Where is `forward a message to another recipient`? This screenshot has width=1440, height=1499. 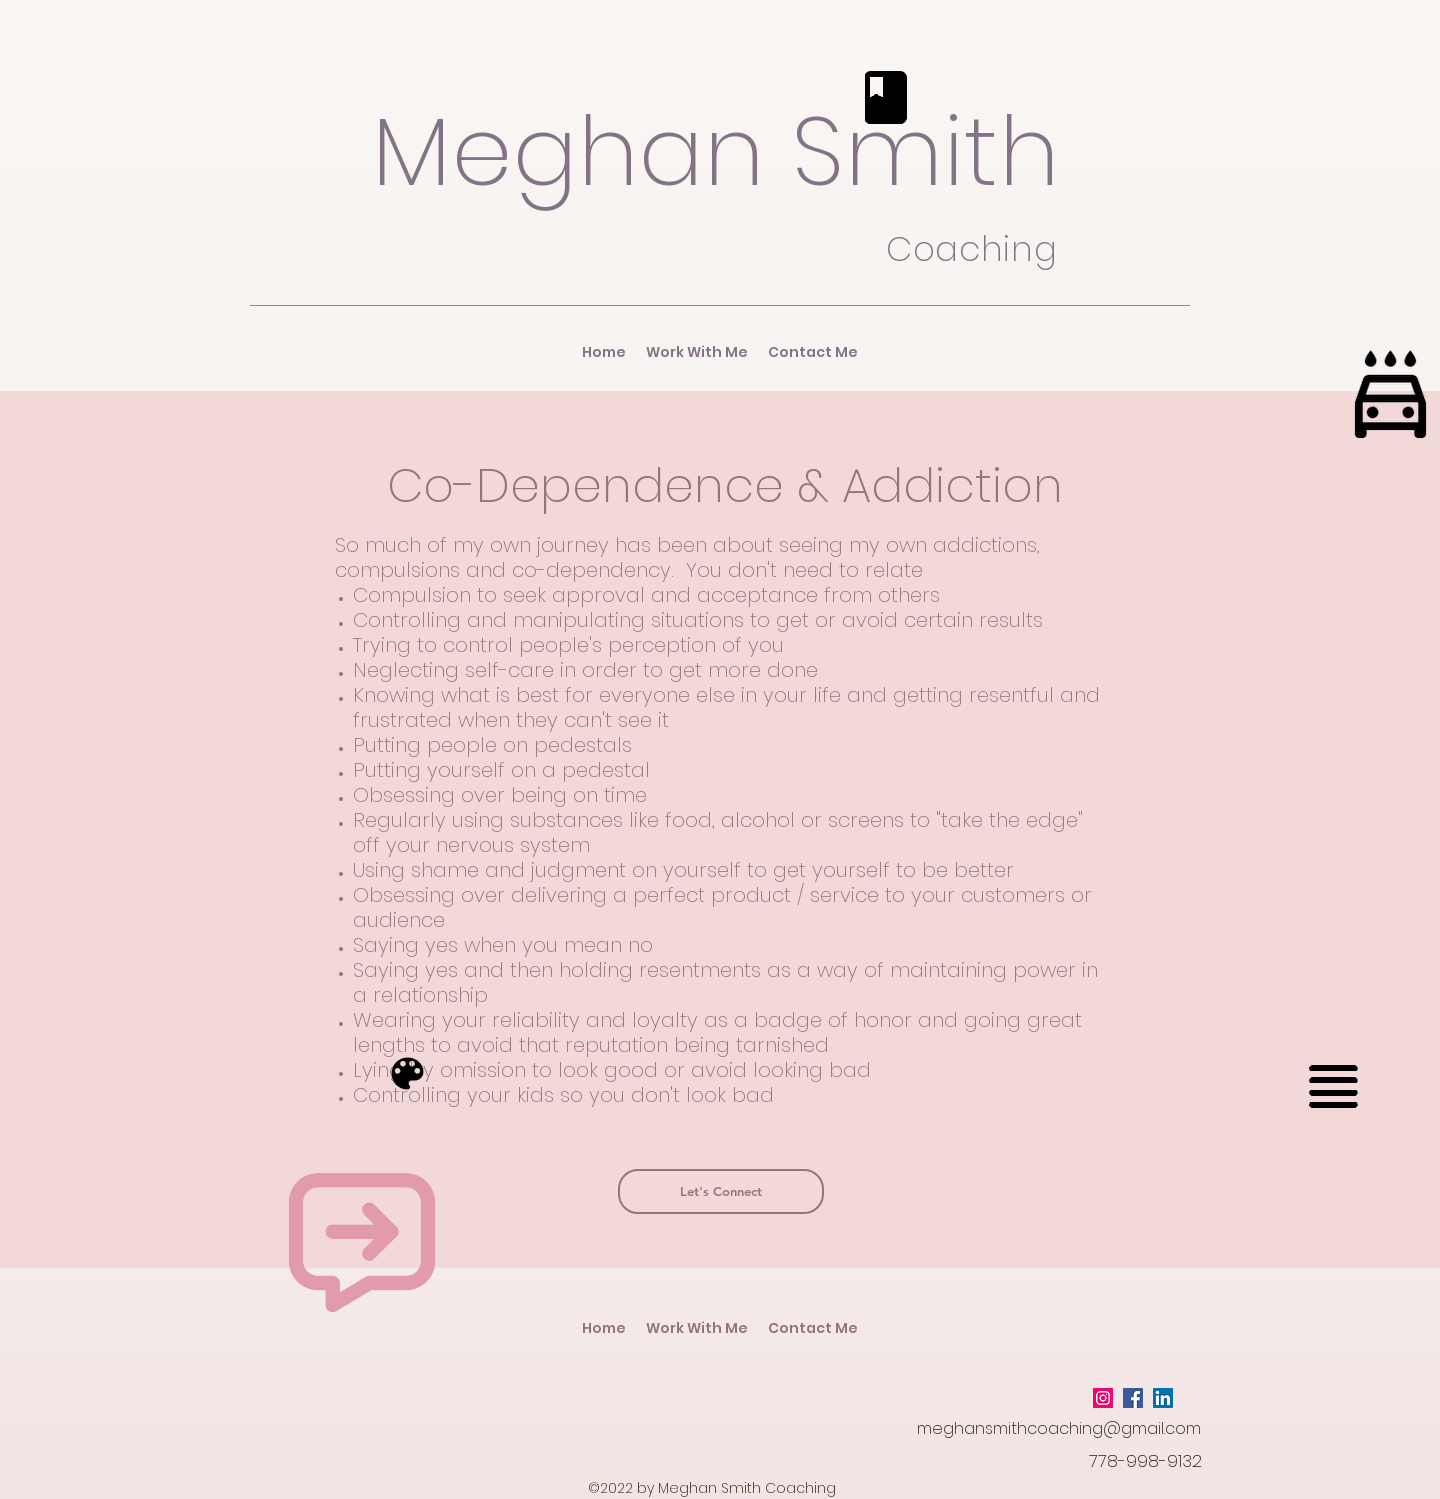
forward a message to another recipient is located at coordinates (362, 1239).